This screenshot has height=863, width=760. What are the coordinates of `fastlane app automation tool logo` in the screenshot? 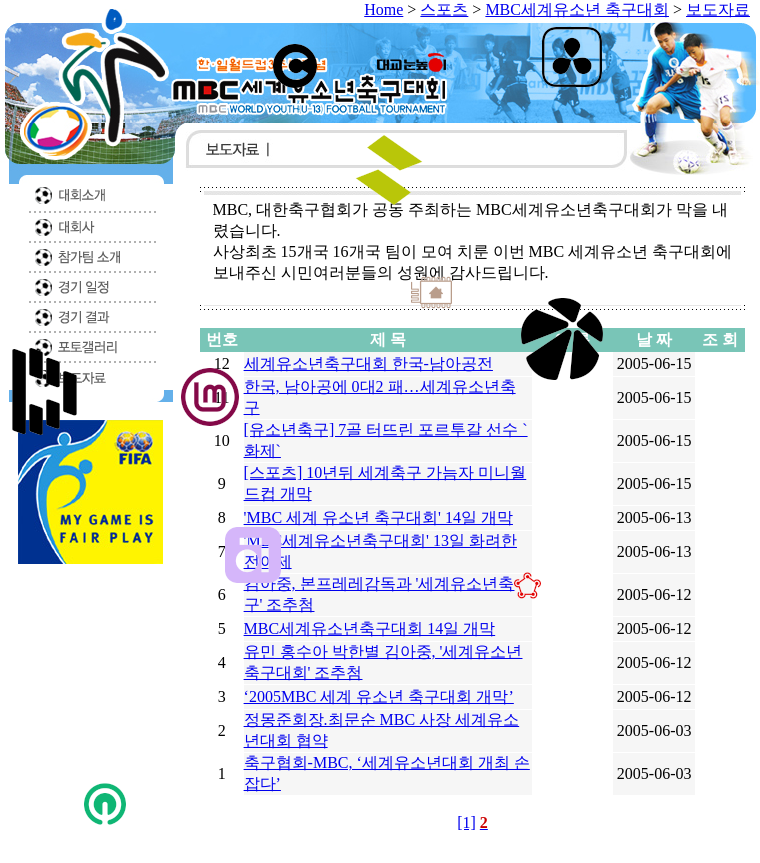 It's located at (527, 585).